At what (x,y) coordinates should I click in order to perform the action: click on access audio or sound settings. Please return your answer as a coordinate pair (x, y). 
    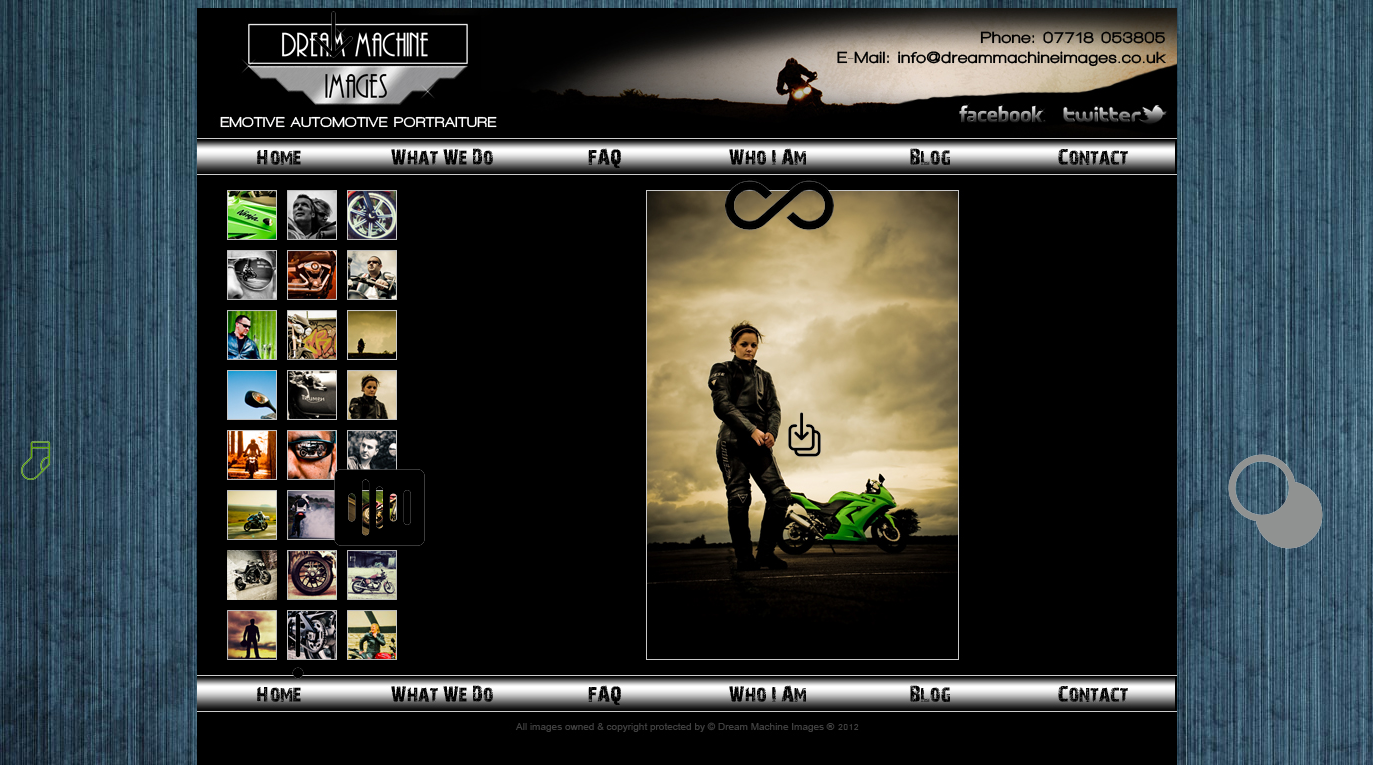
    Looking at the image, I should click on (379, 507).